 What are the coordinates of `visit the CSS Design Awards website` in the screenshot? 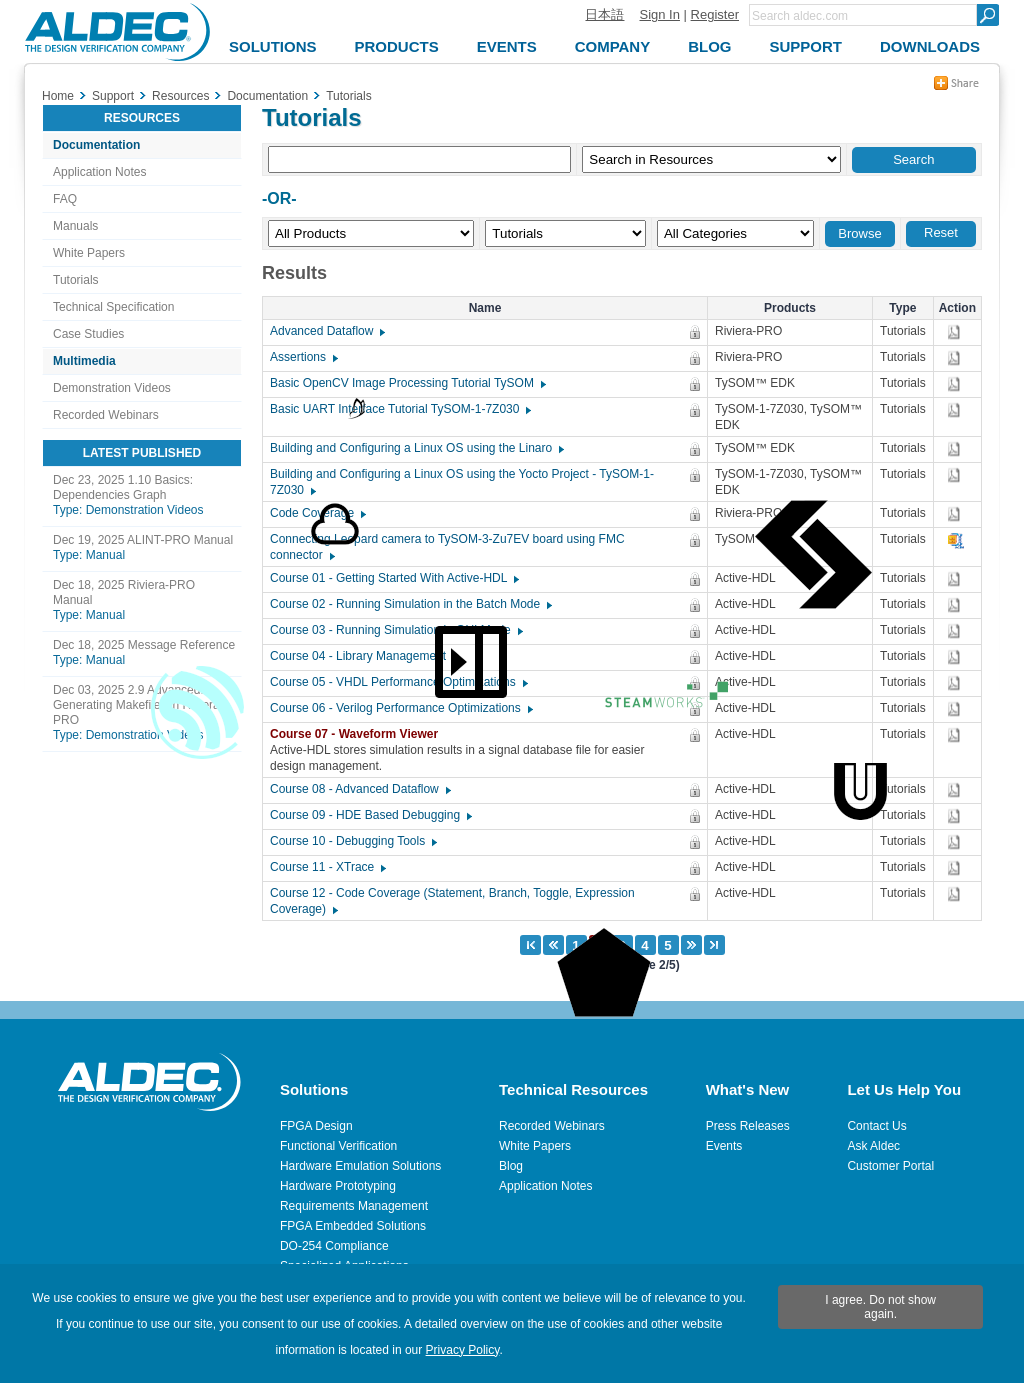 It's located at (813, 554).